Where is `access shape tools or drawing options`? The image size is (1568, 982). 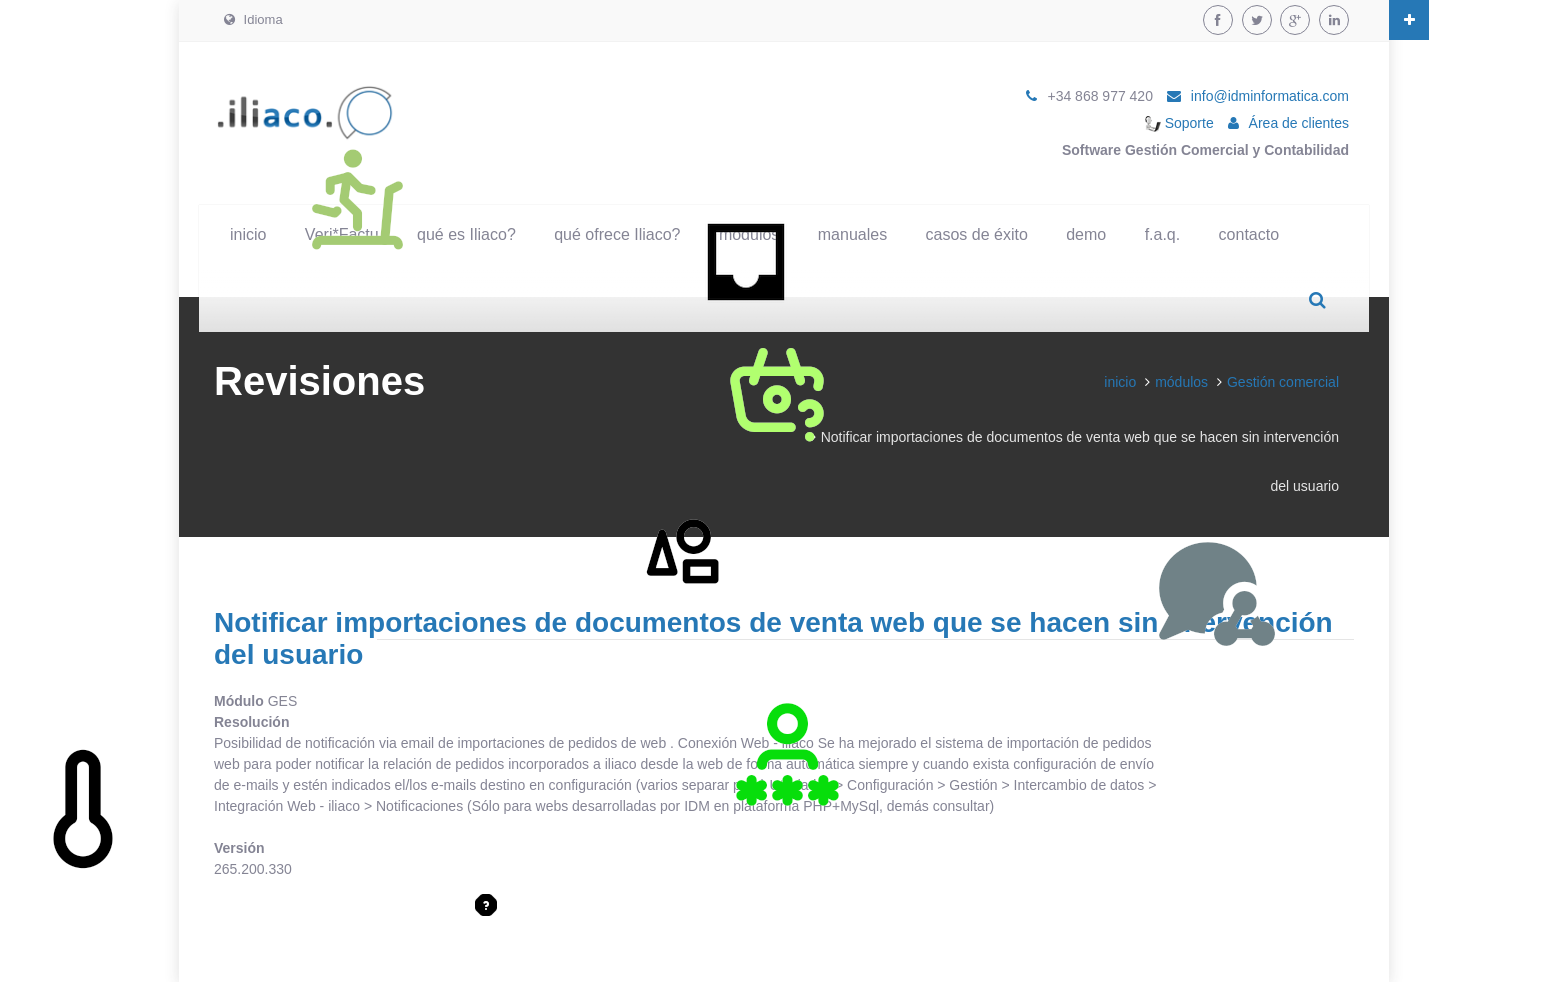
access shape tools or drawing options is located at coordinates (684, 554).